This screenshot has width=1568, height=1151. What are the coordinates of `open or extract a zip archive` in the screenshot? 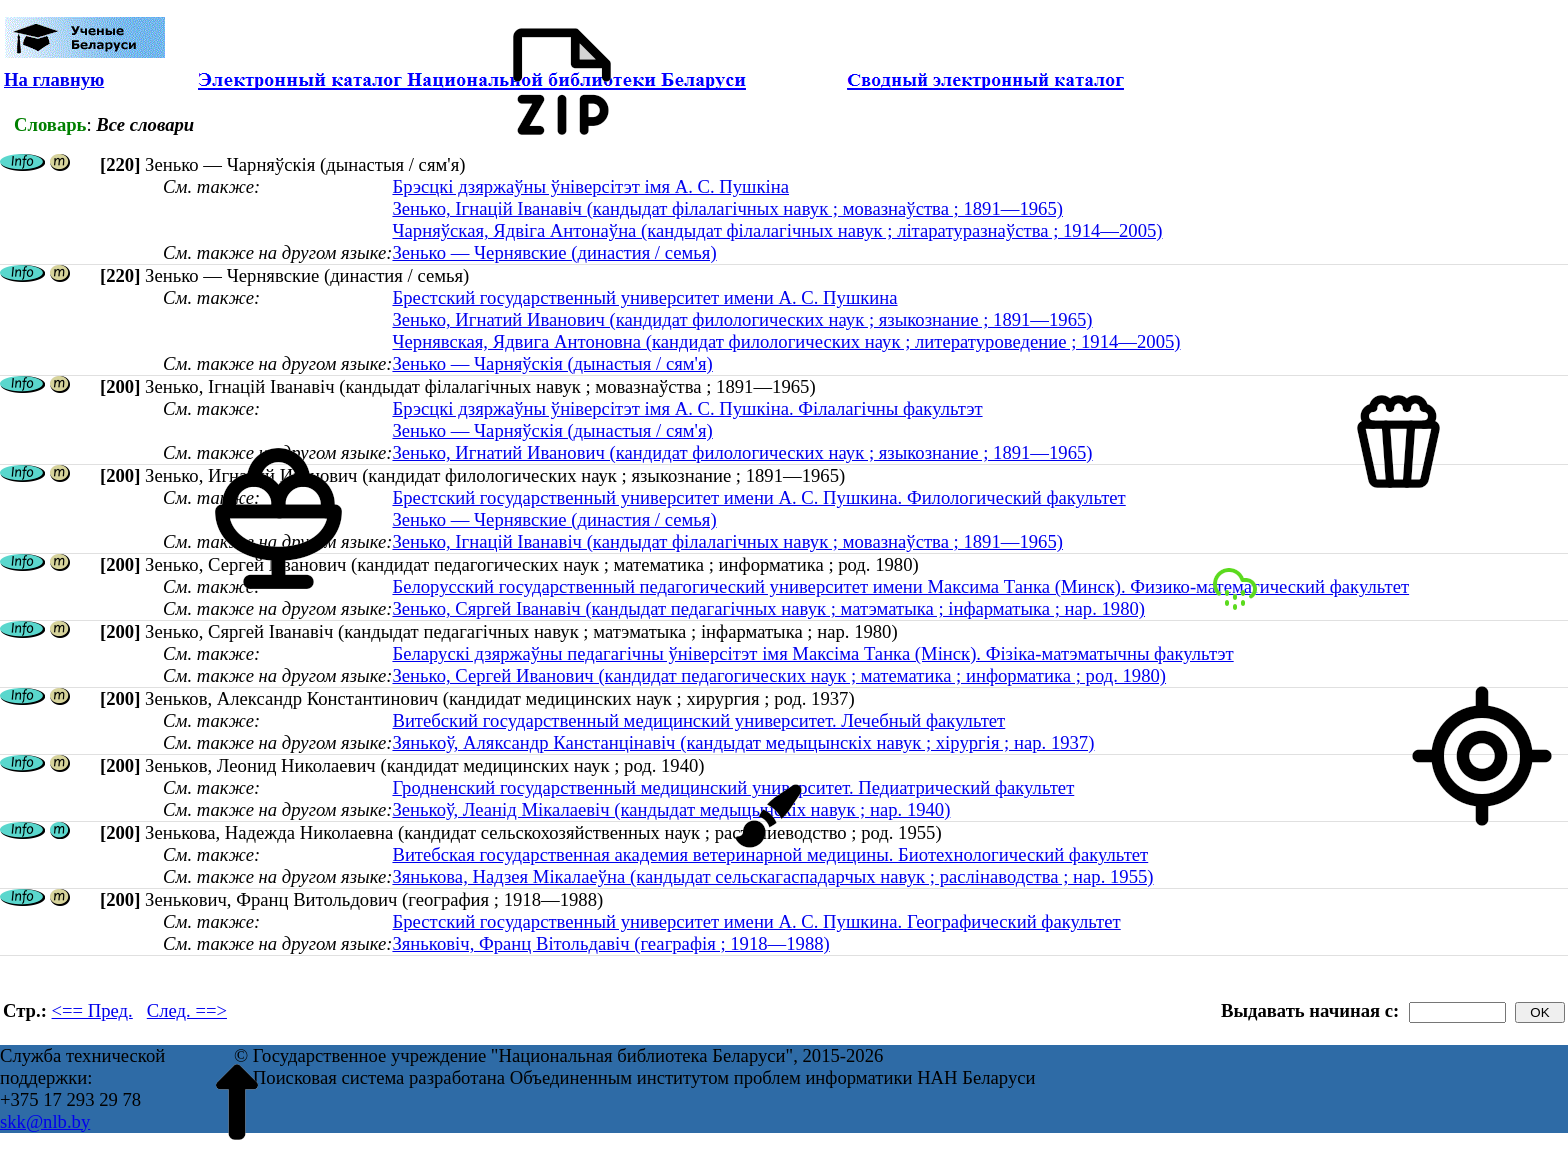 It's located at (562, 86).